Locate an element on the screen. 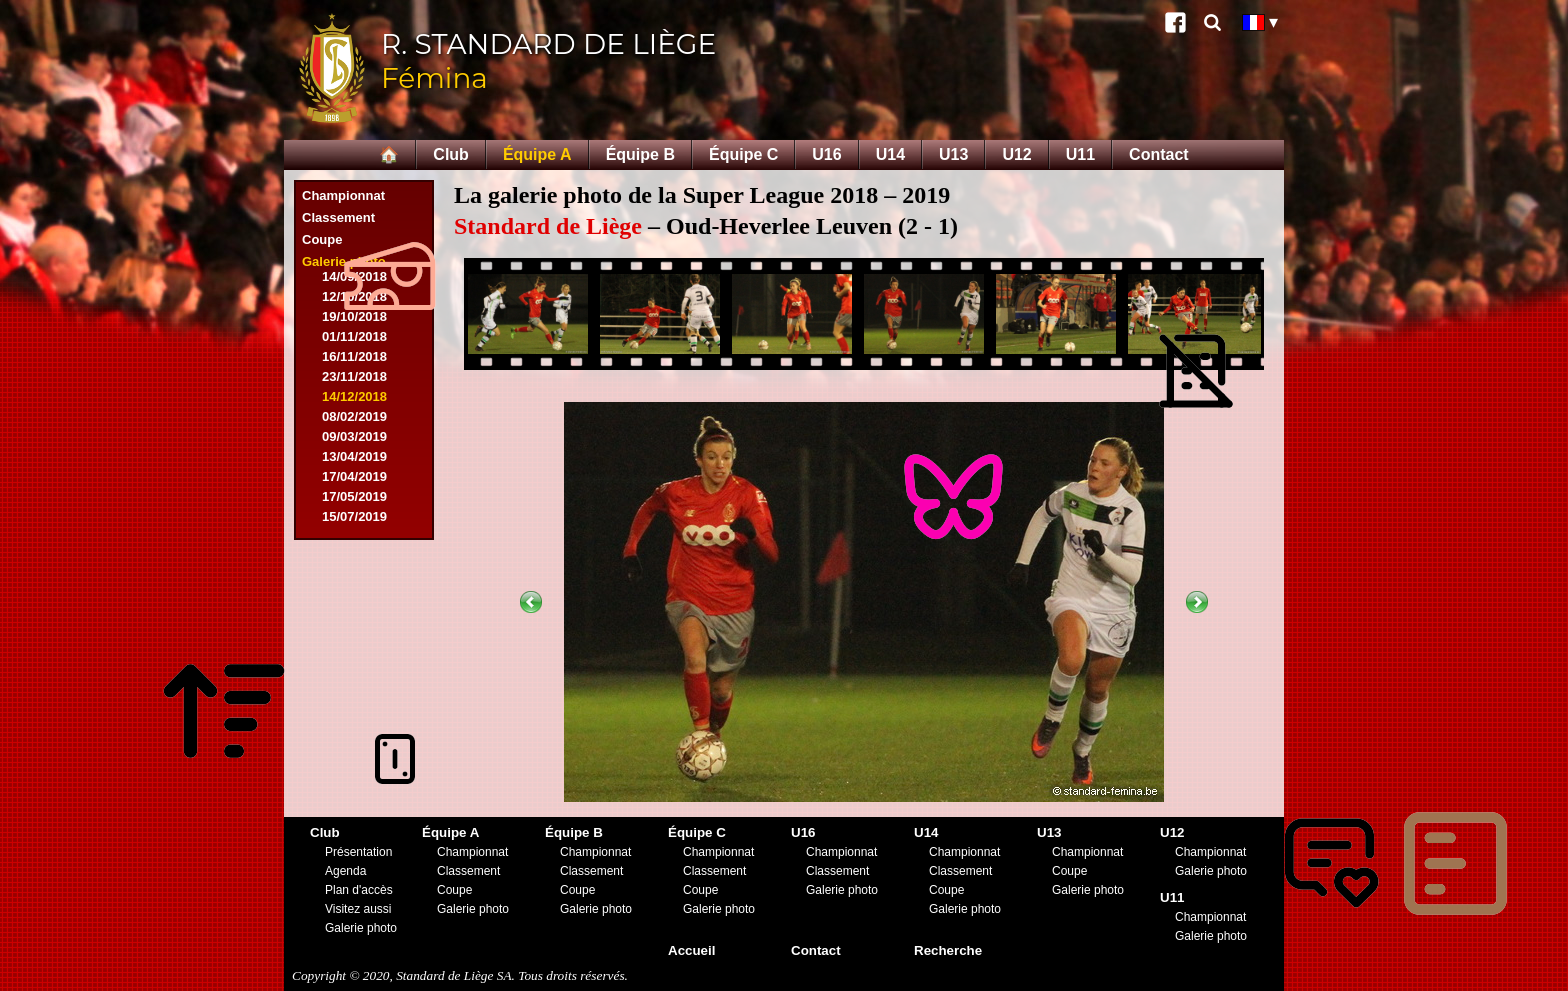 This screenshot has width=1568, height=991. align content to the left with full-width stretching is located at coordinates (1455, 863).